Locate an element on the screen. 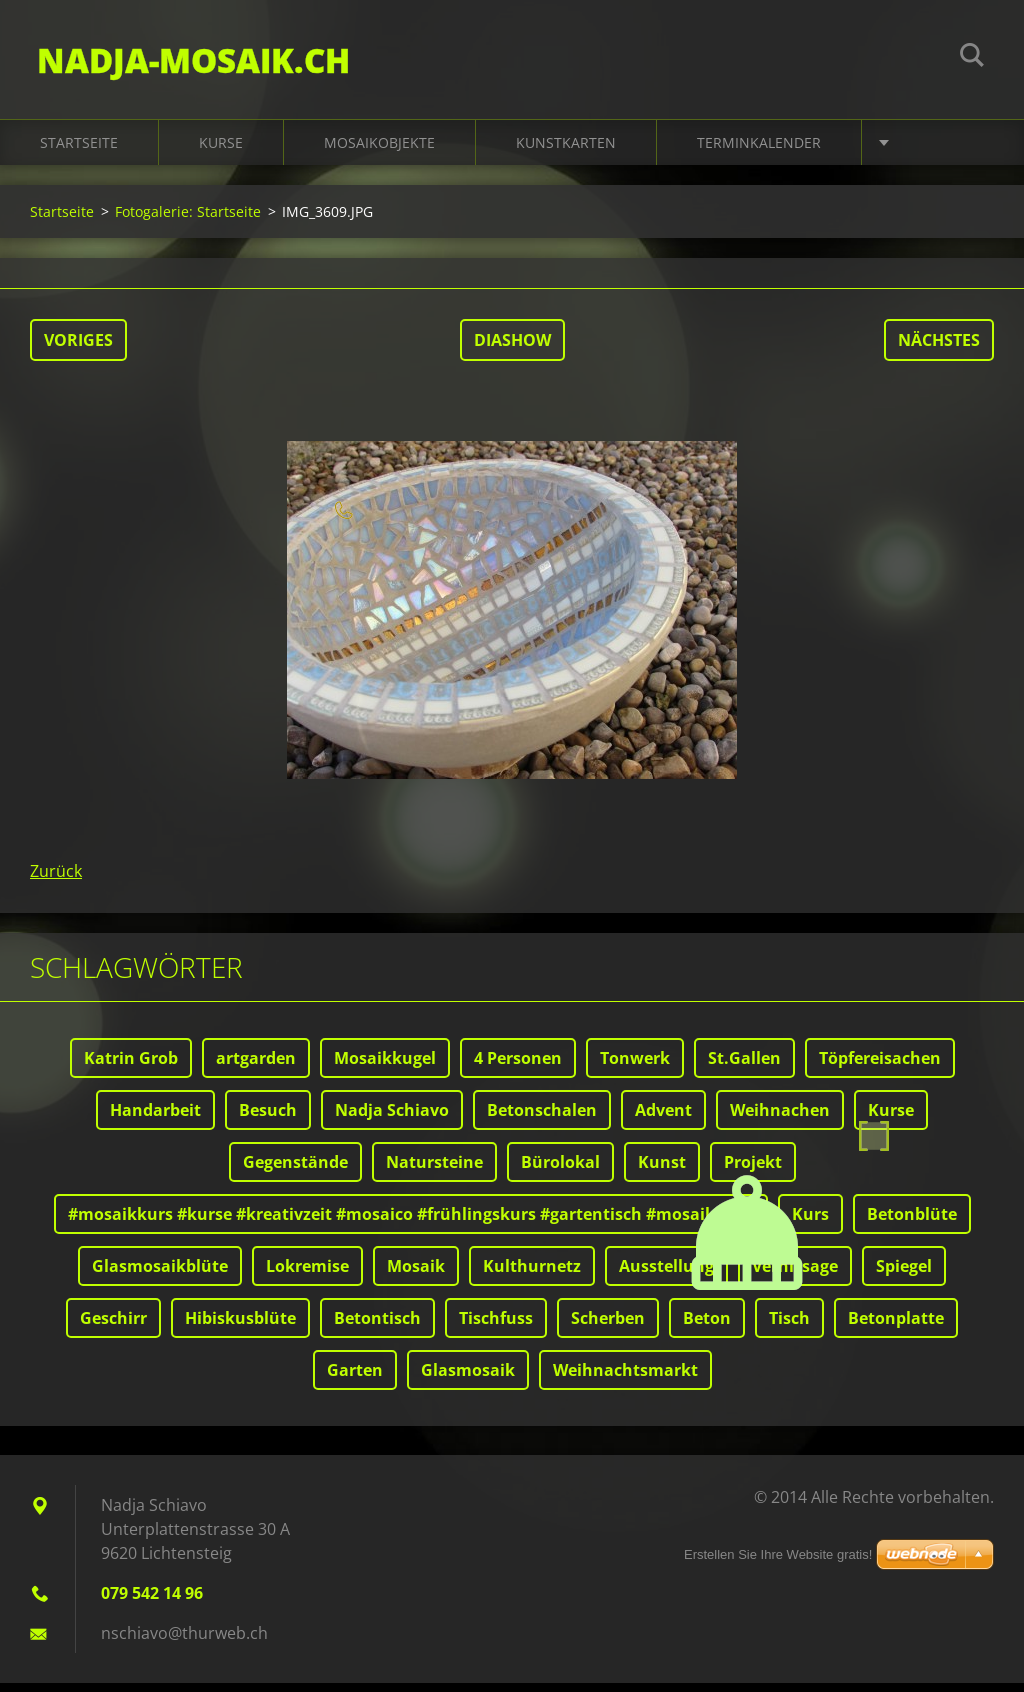  select winter or cold weather clothing category is located at coordinates (747, 1239).